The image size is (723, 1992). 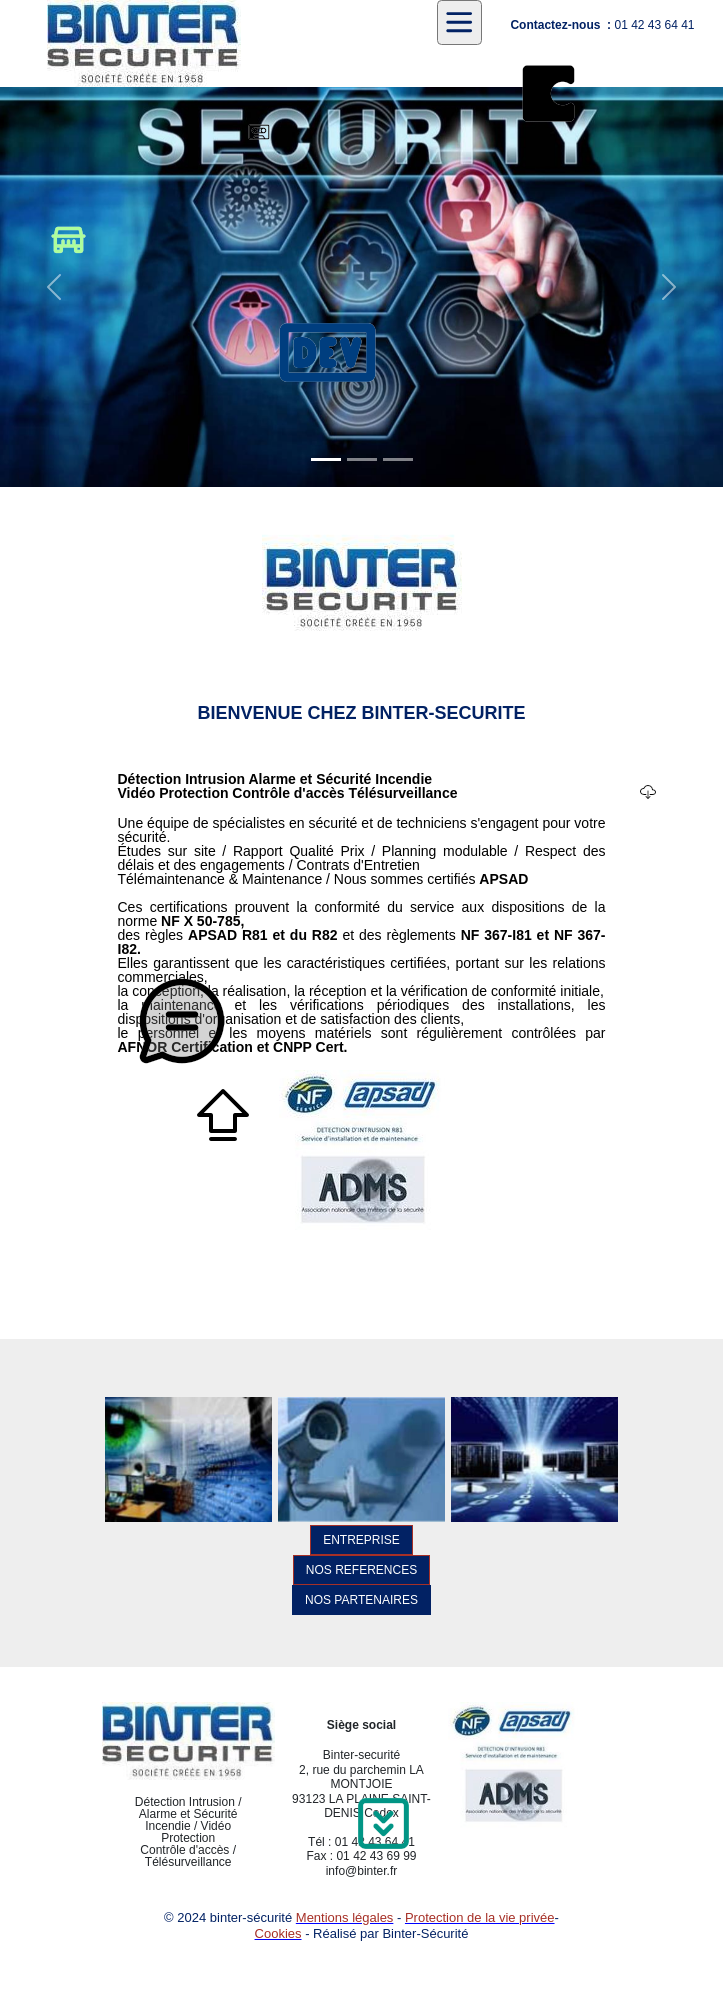 What do you see at coordinates (182, 1021) in the screenshot?
I see `open chat or messaging` at bounding box center [182, 1021].